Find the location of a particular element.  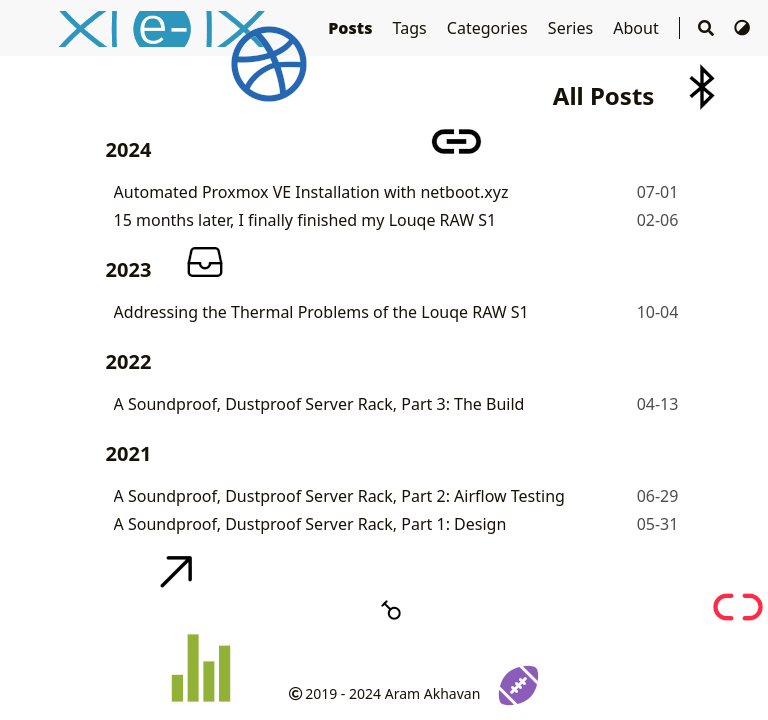

view statistics and analytics is located at coordinates (201, 668).